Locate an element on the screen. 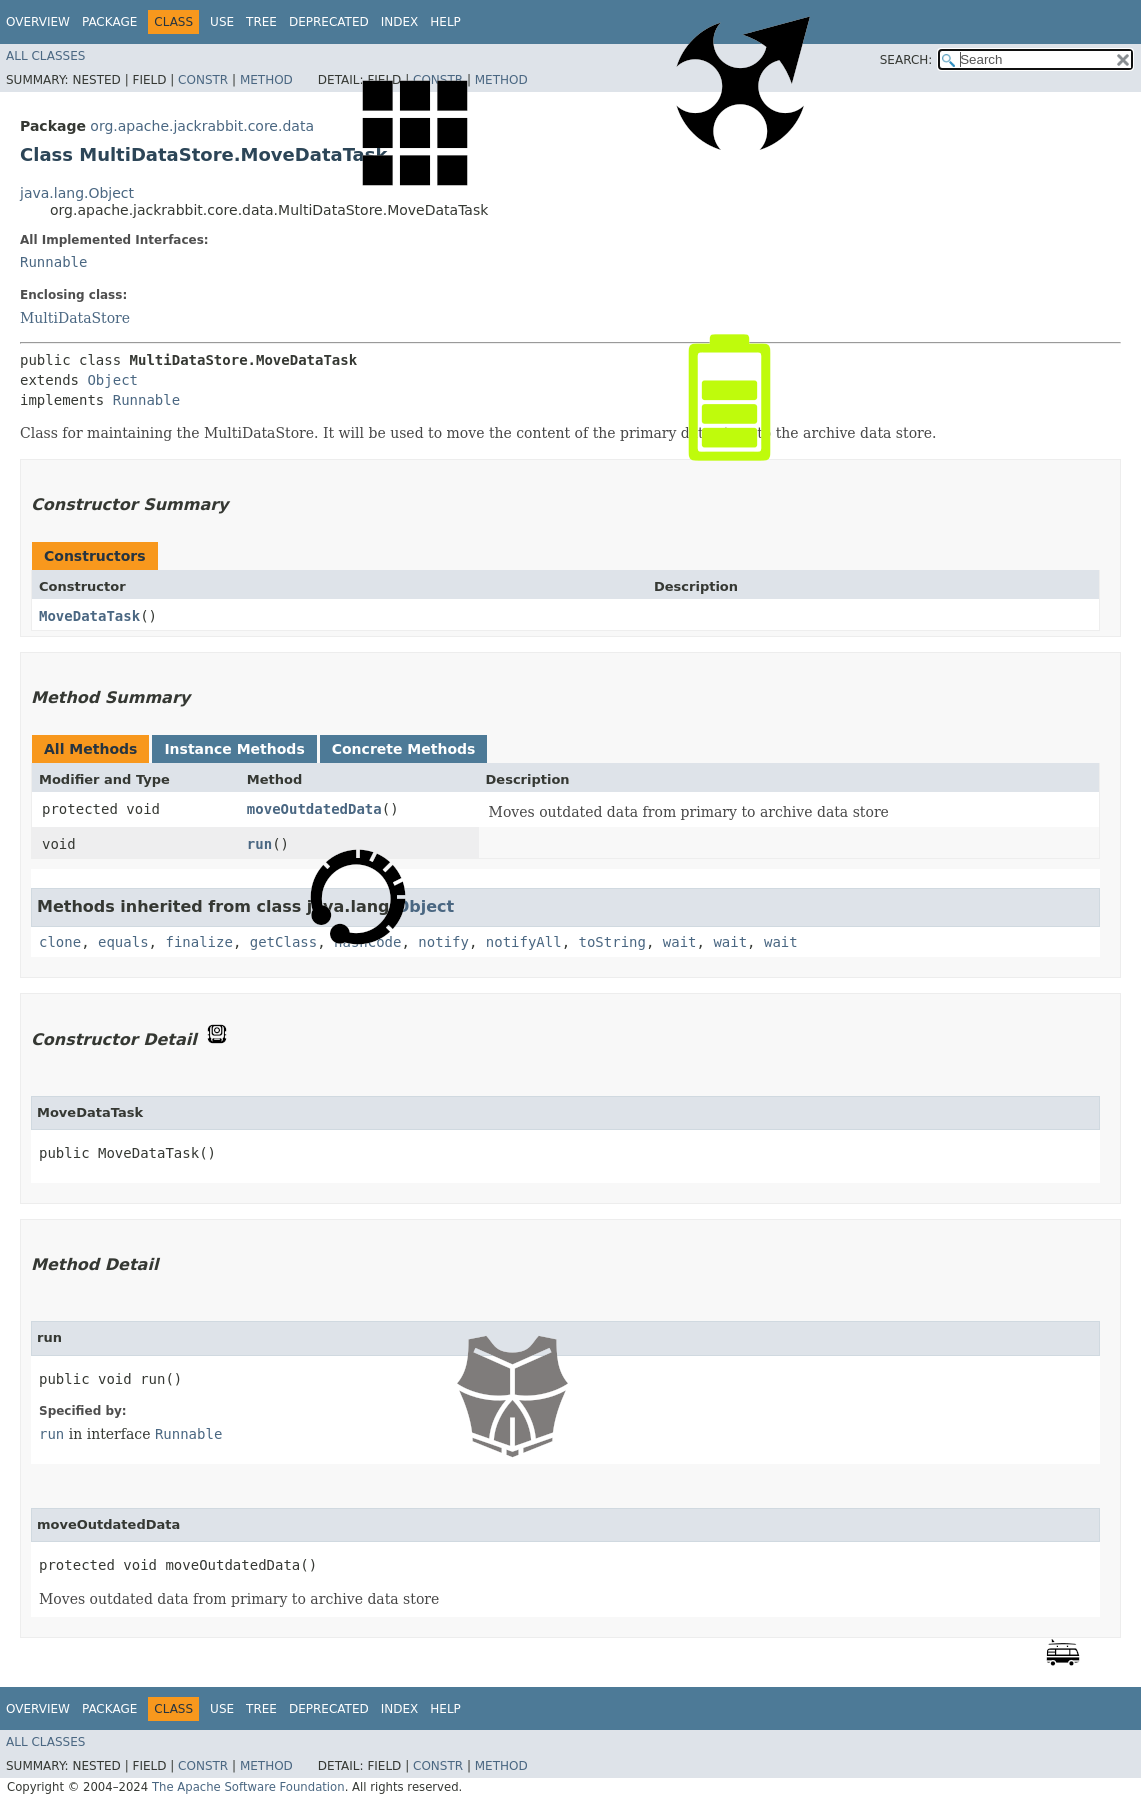  view grid layout is located at coordinates (415, 133).